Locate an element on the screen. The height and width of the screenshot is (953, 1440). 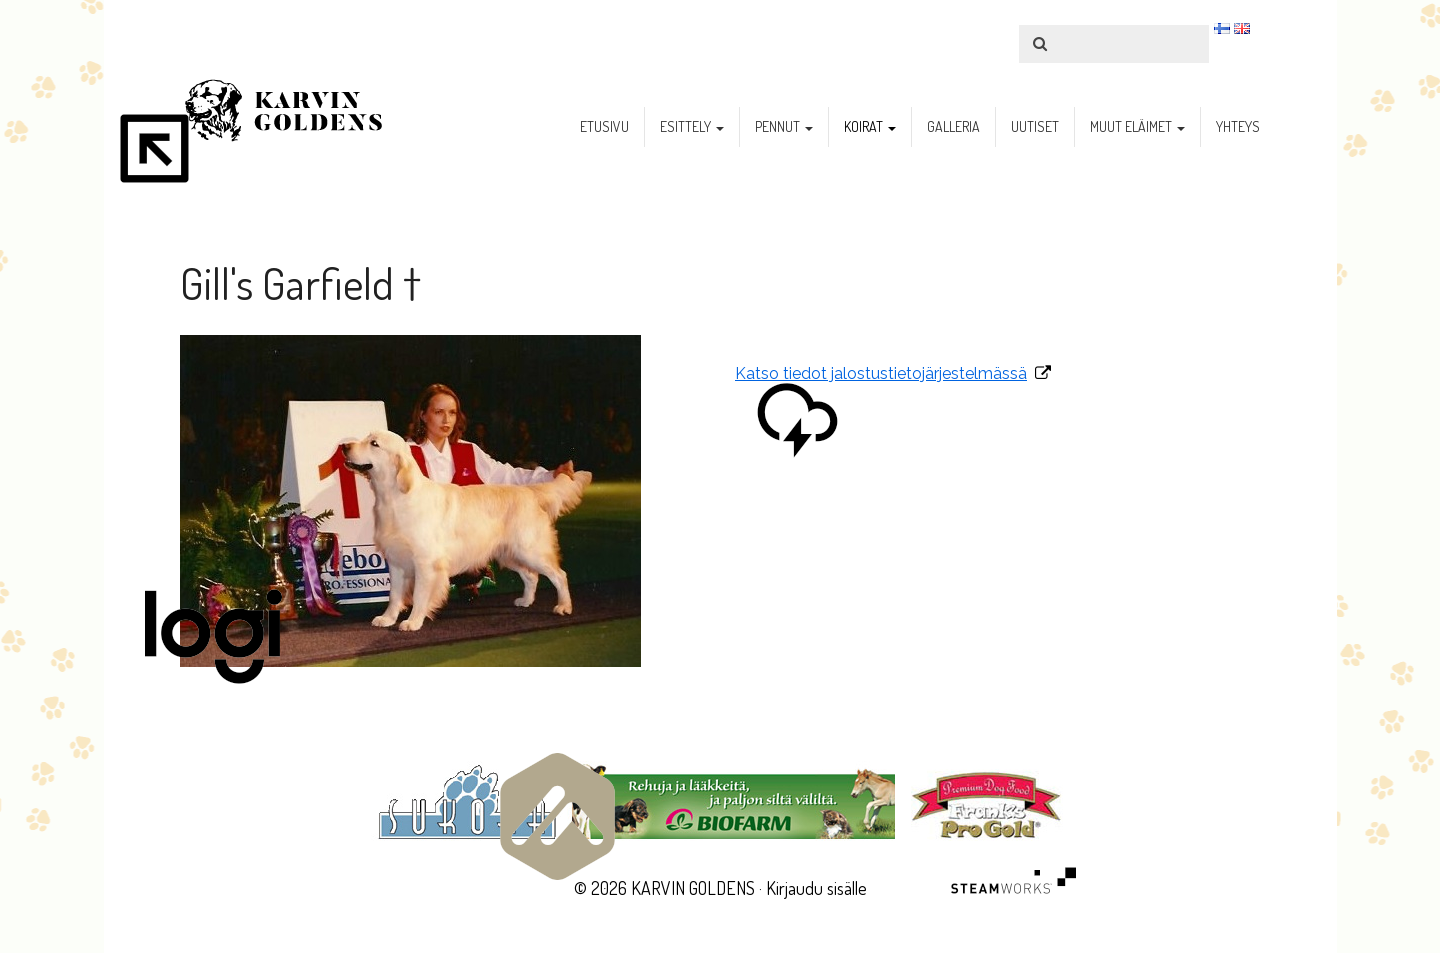
navigate back and up one level is located at coordinates (154, 148).